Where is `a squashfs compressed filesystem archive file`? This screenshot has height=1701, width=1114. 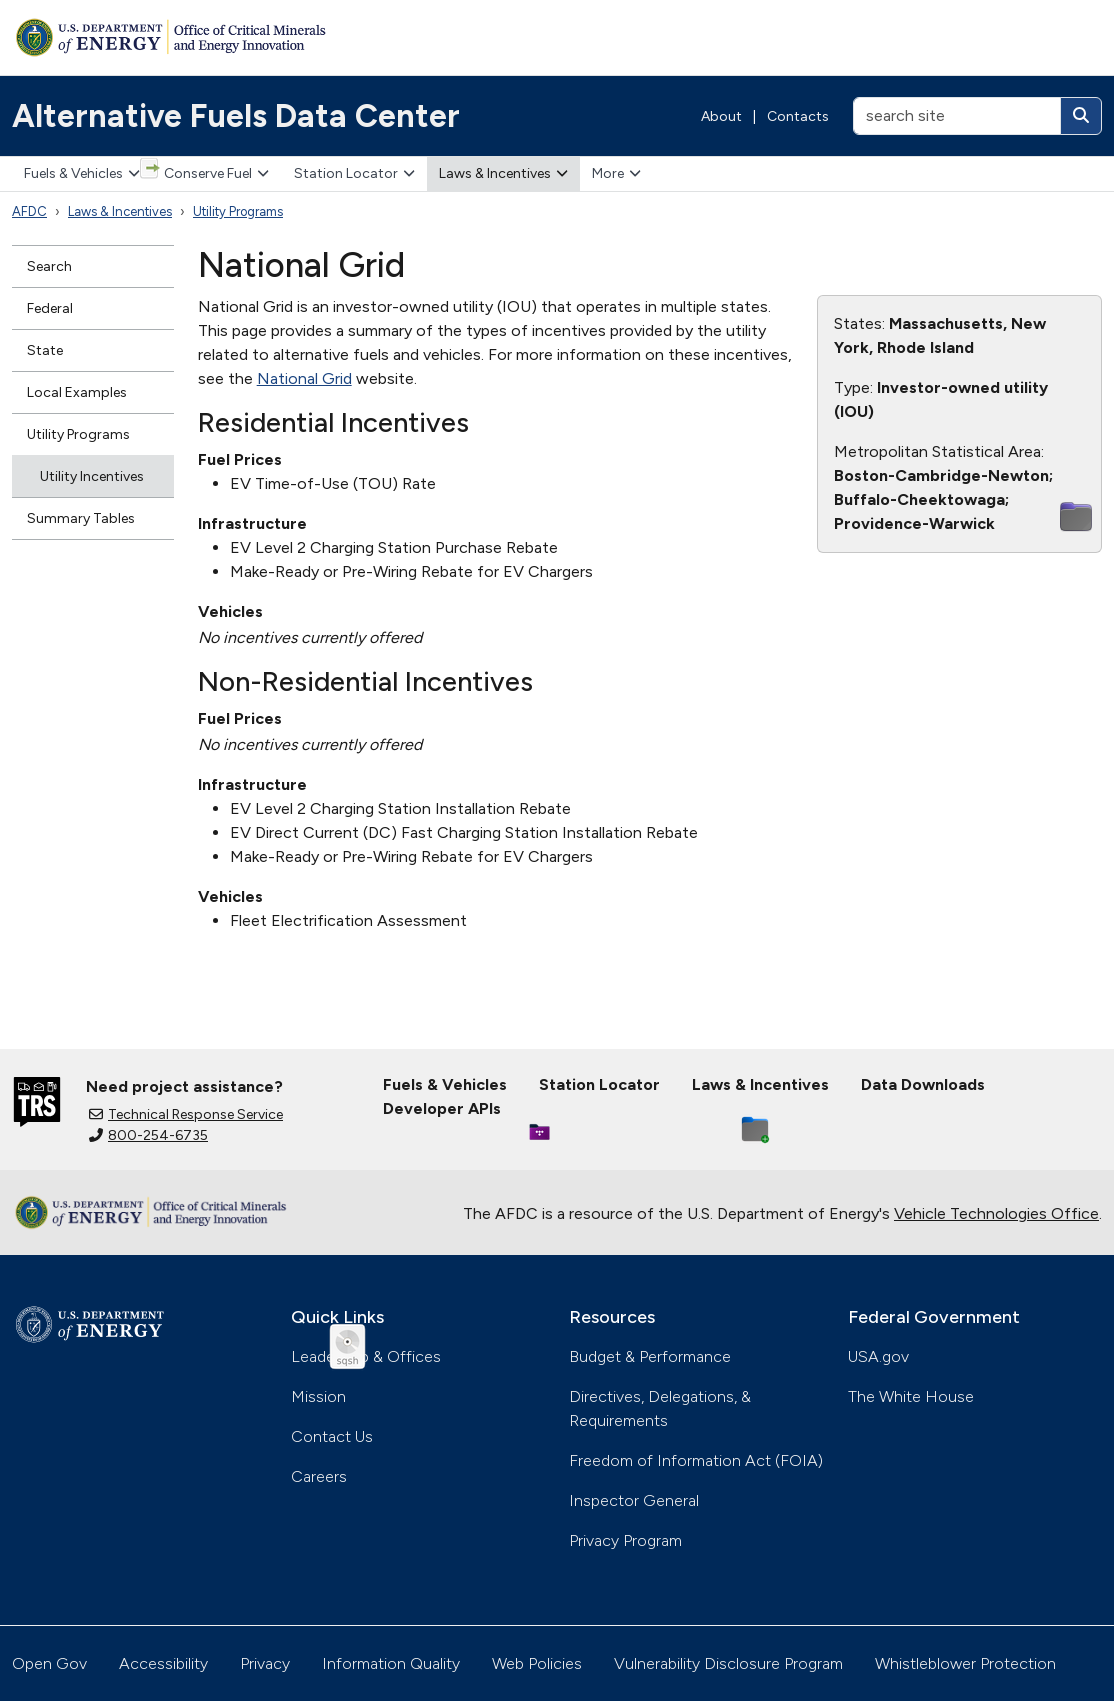 a squashfs compressed filesystem archive file is located at coordinates (347, 1346).